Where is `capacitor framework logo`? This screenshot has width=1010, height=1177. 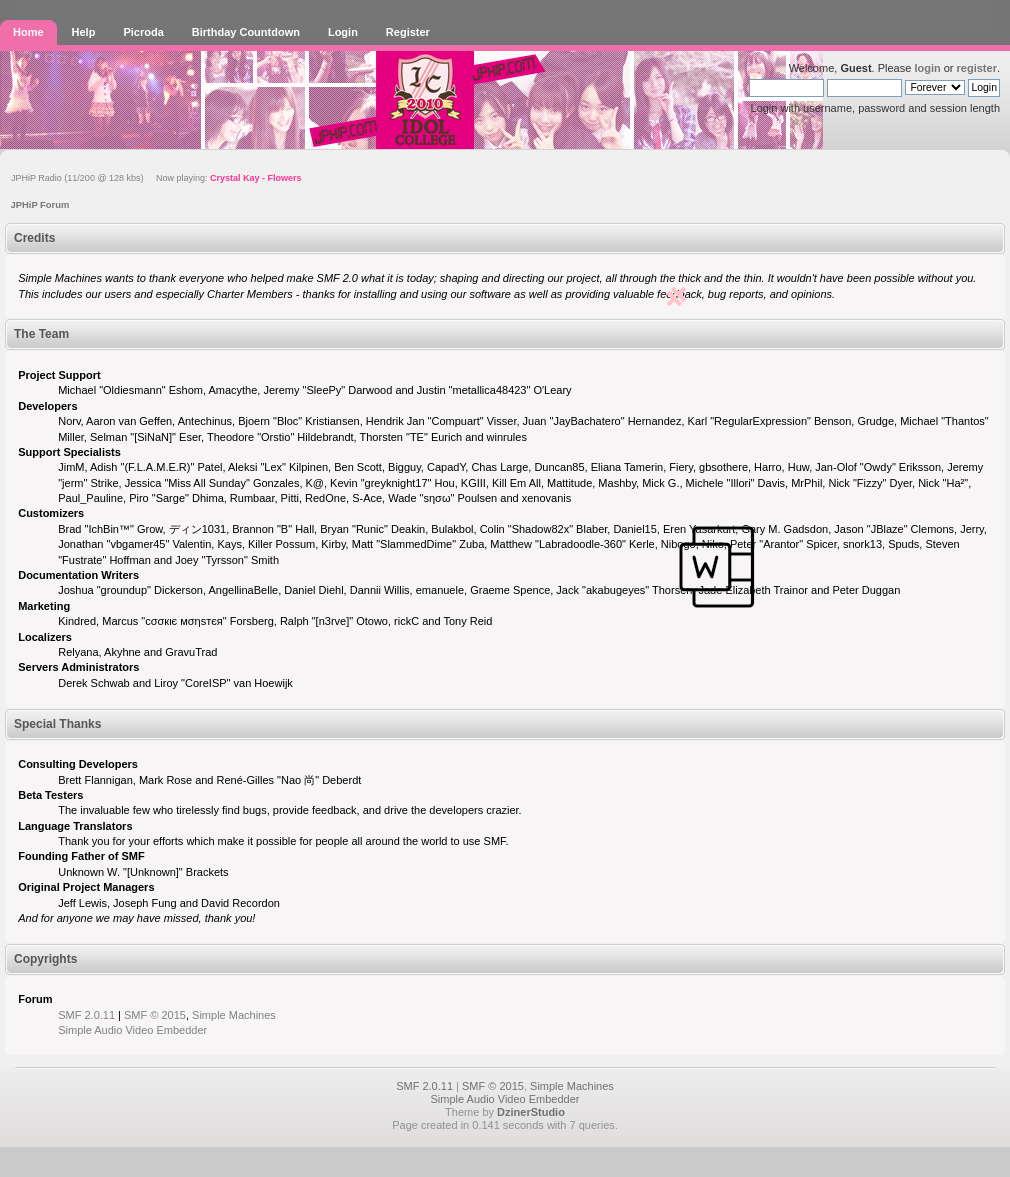
capacitor framework logo is located at coordinates (676, 296).